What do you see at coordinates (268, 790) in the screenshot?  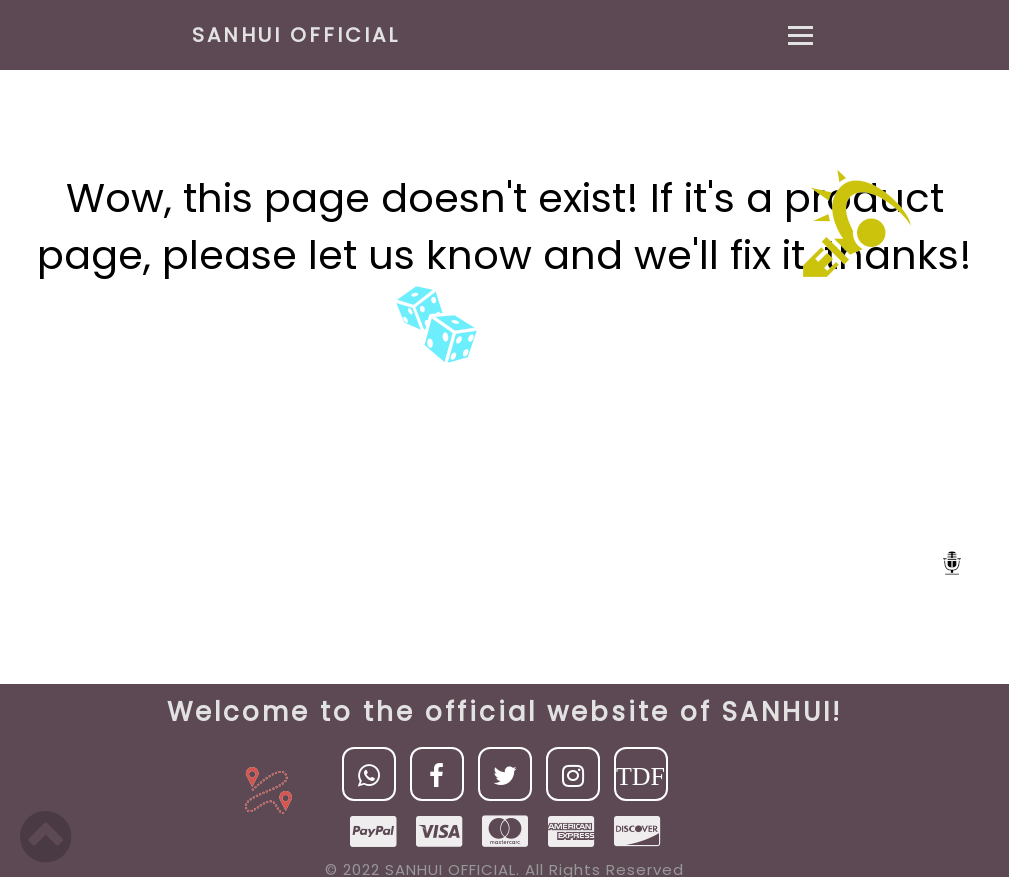 I see `view route distance between two points` at bounding box center [268, 790].